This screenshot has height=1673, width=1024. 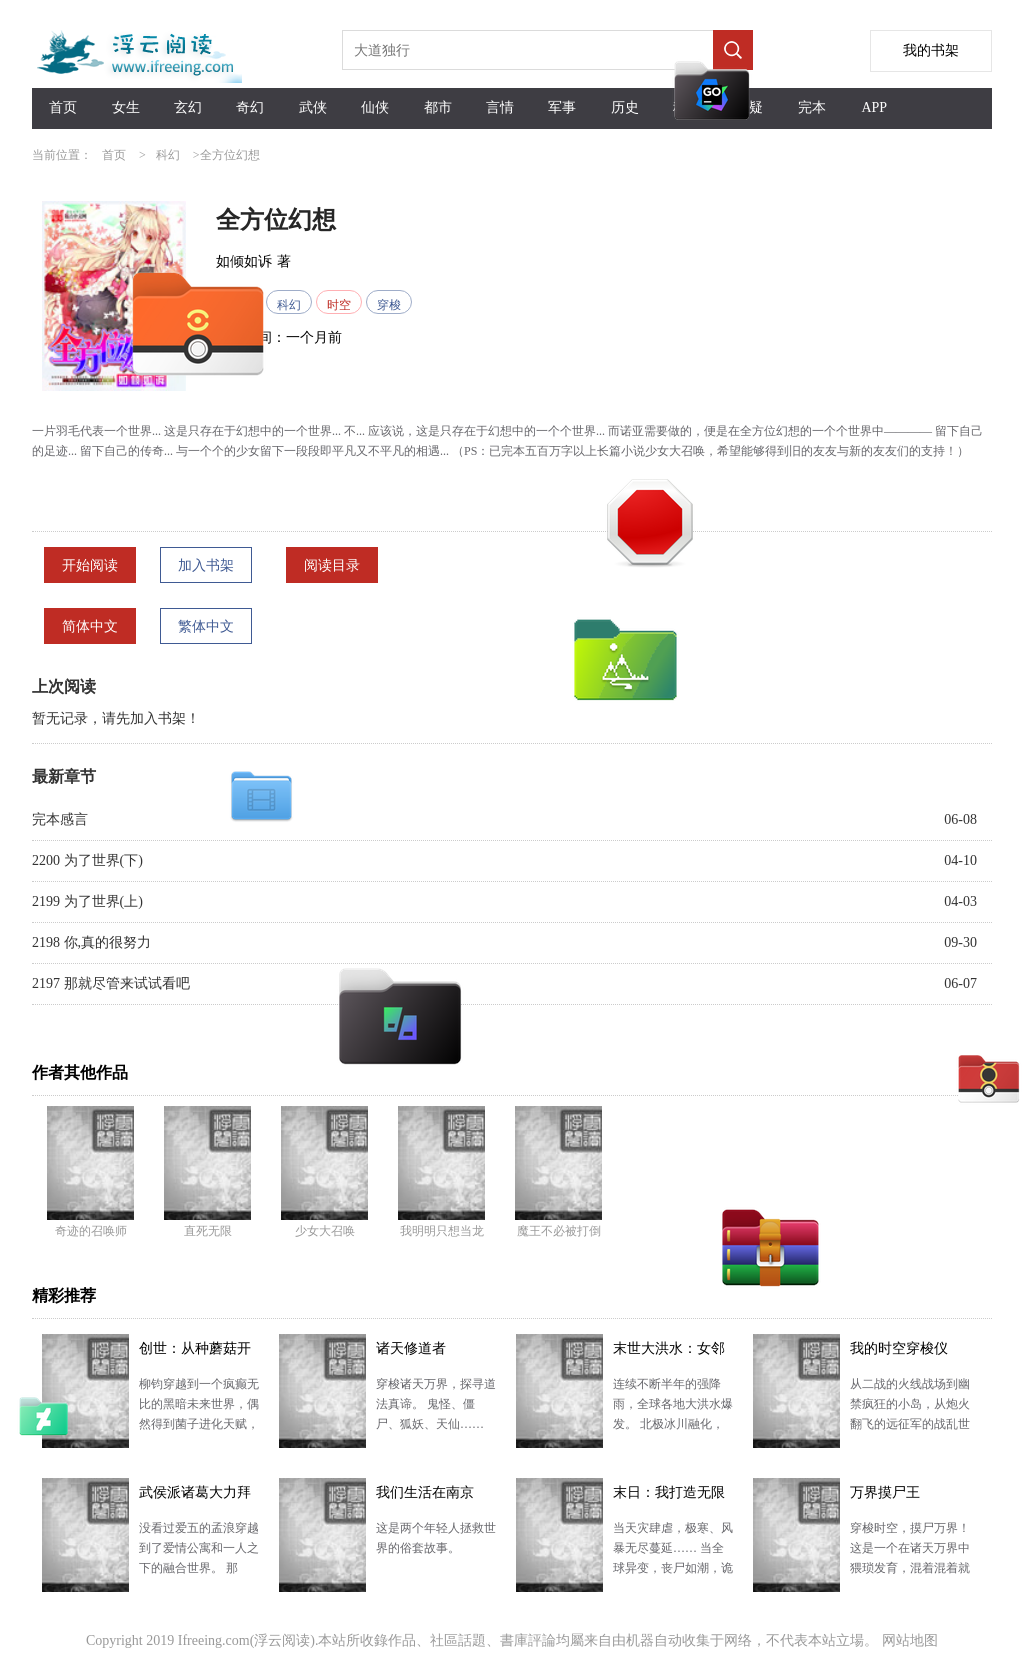 I want to click on folder containing pokémon-related files or games, so click(x=197, y=327).